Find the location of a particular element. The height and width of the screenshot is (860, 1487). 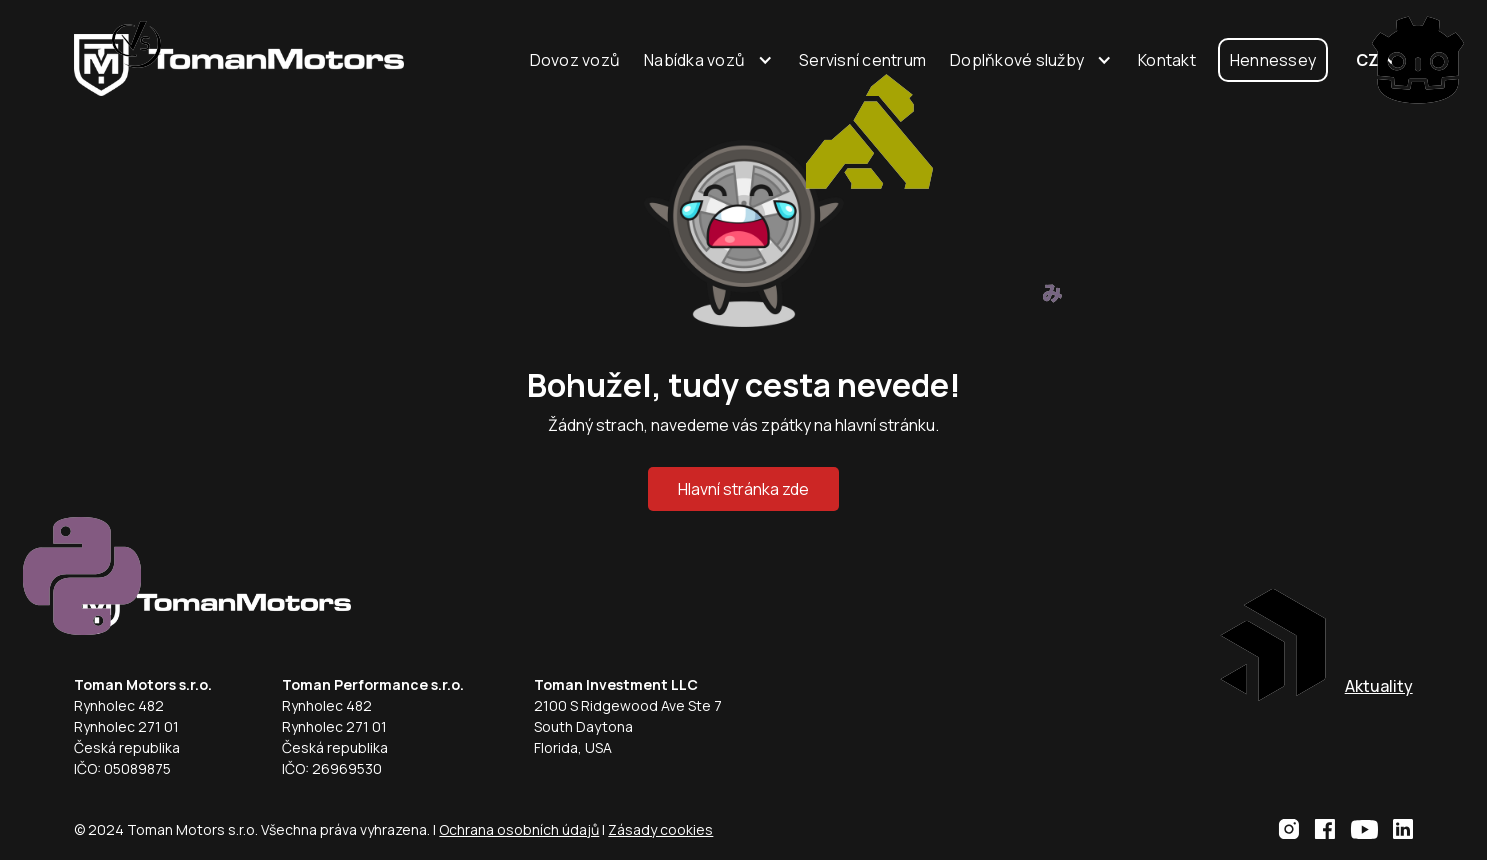

progress software company logo is located at coordinates (1273, 645).